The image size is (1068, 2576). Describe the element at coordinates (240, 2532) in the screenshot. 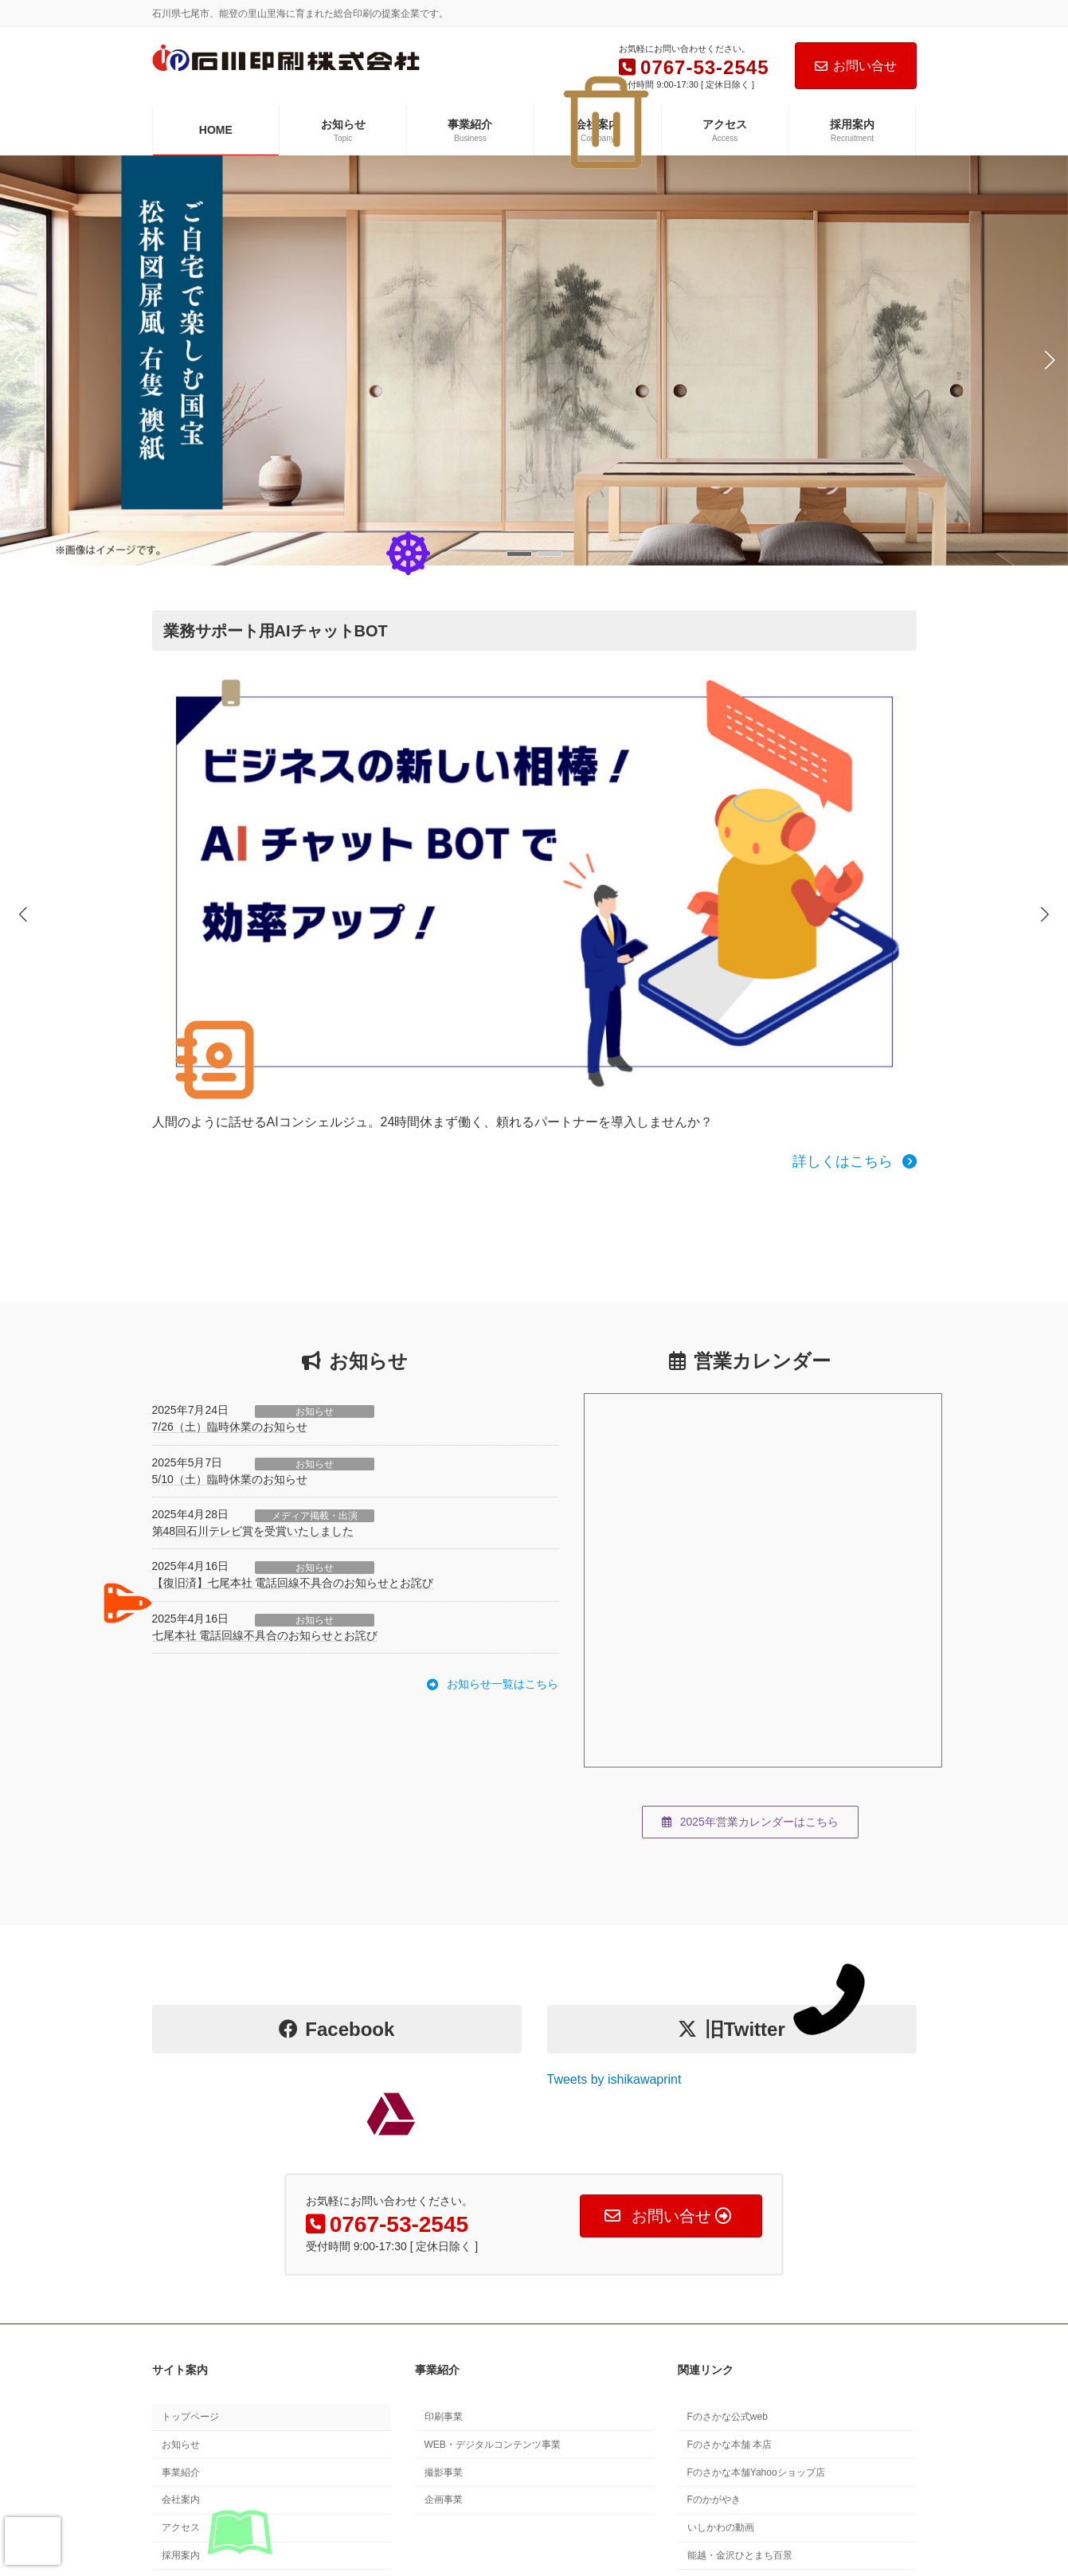

I see `leanpub publishing platform logo` at that location.